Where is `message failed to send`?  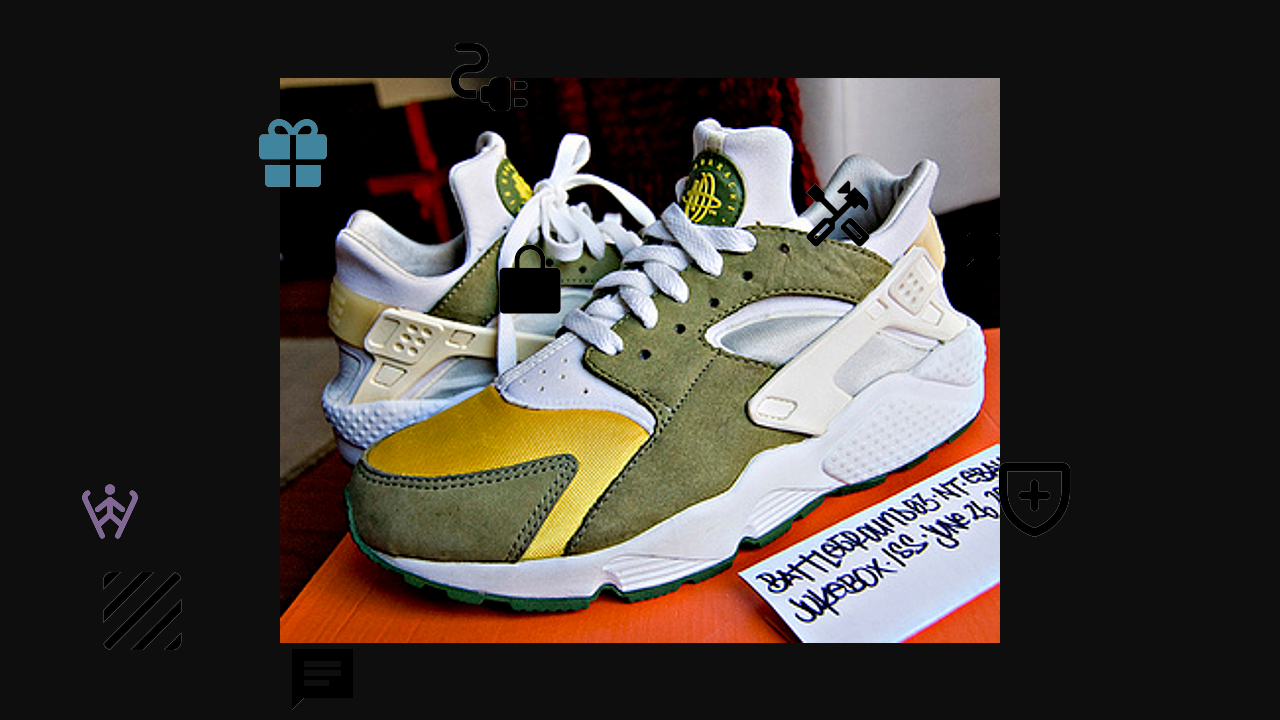
message failed to send is located at coordinates (983, 249).